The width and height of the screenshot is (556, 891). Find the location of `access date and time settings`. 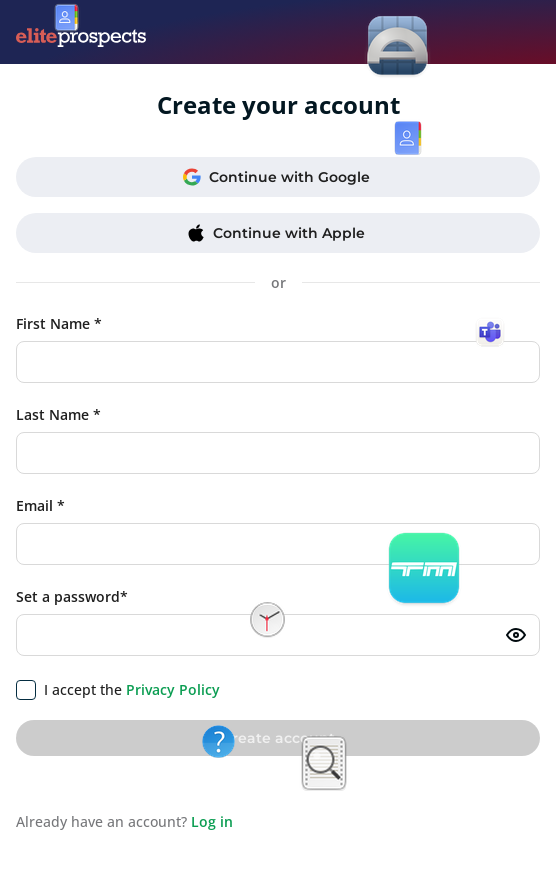

access date and time settings is located at coordinates (267, 619).